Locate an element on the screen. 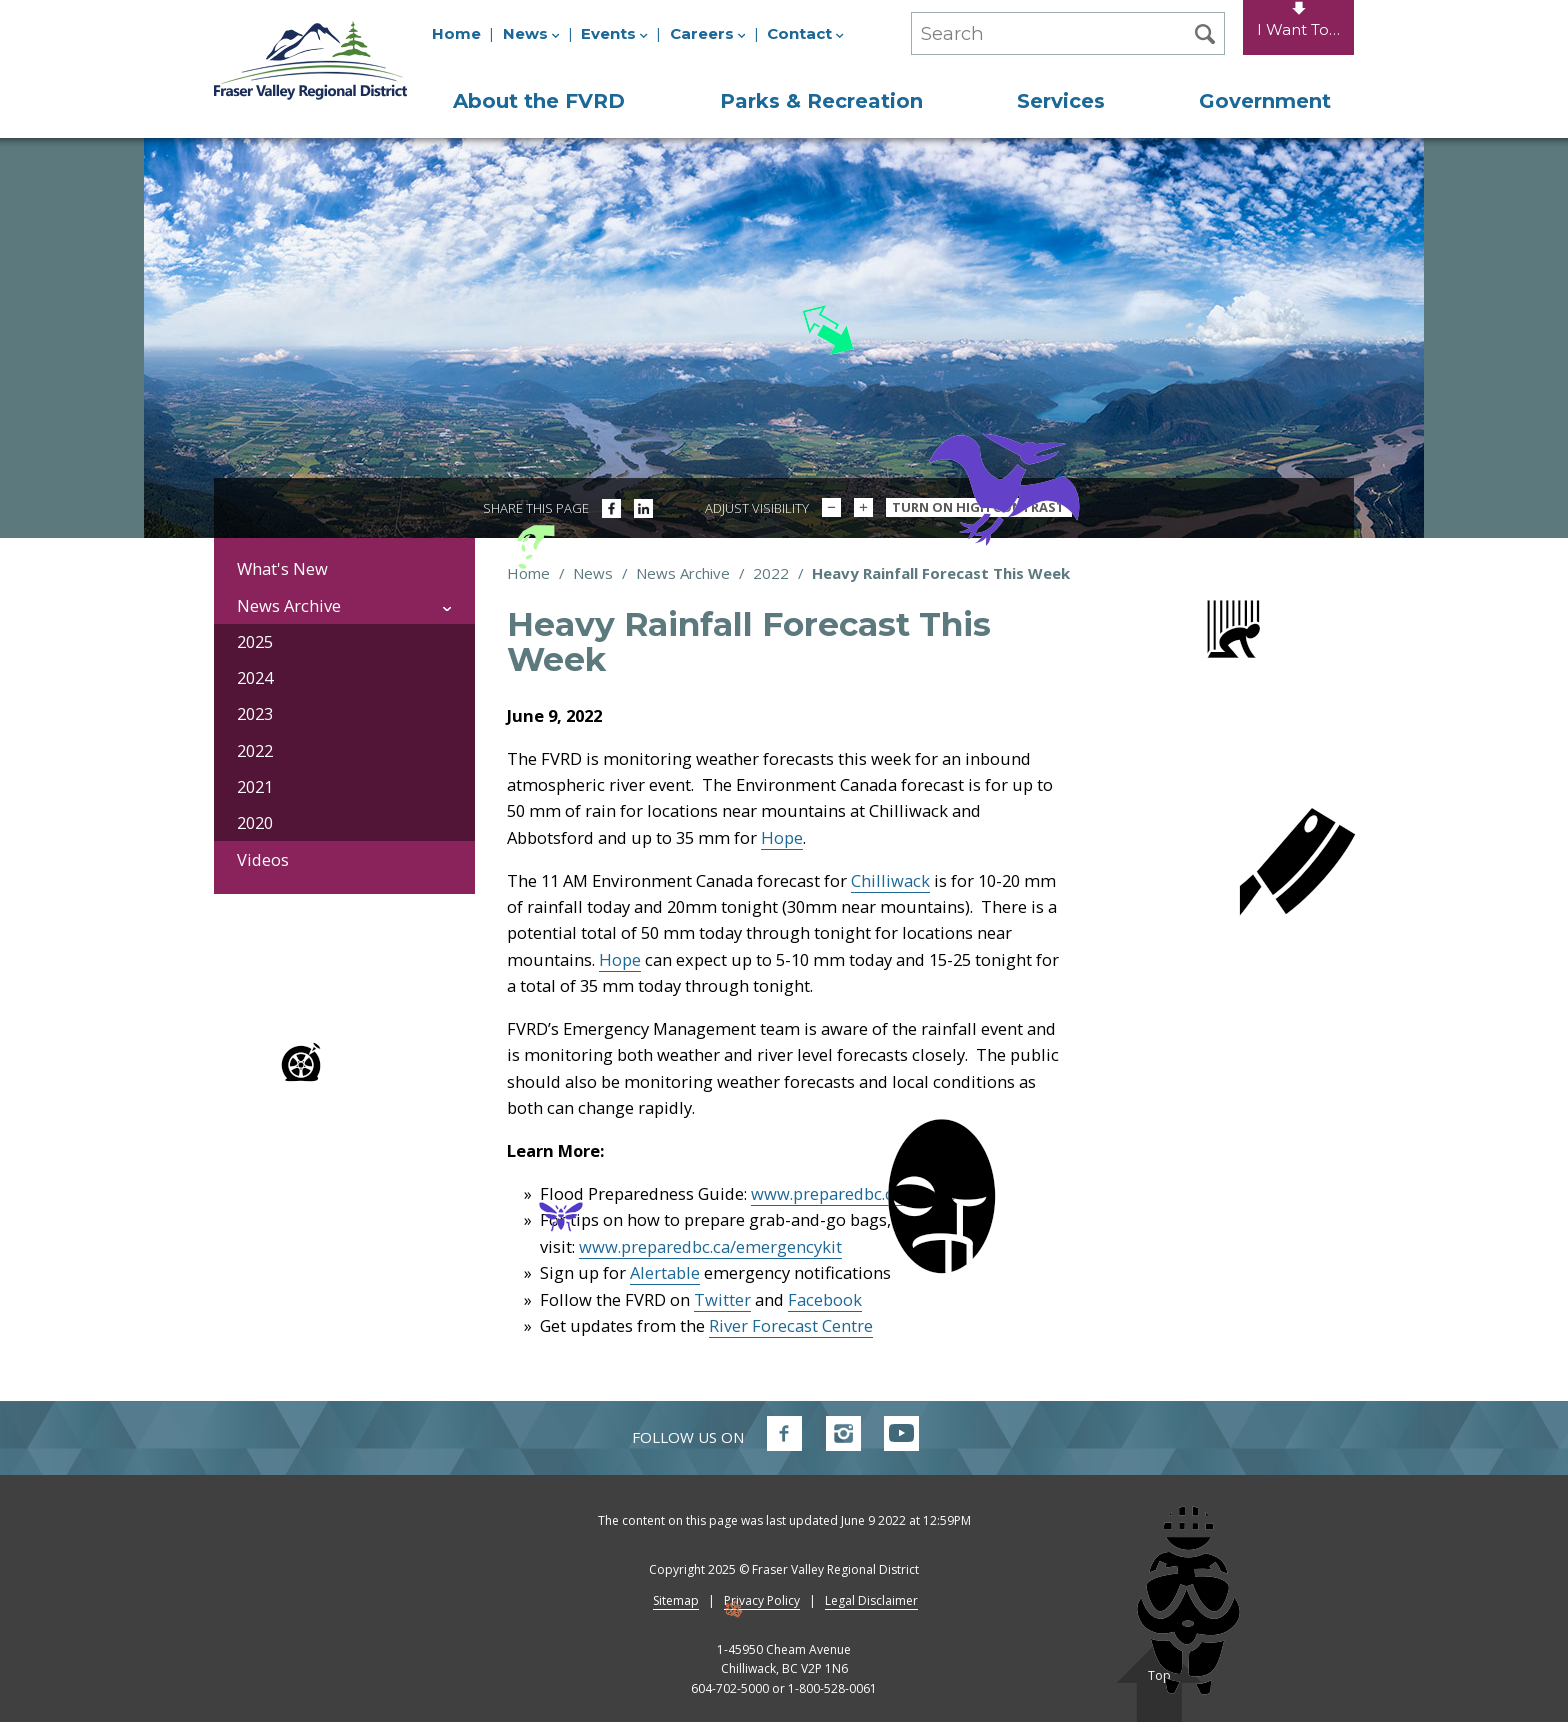 The height and width of the screenshot is (1722, 1568). switch between two states or modes is located at coordinates (828, 330).